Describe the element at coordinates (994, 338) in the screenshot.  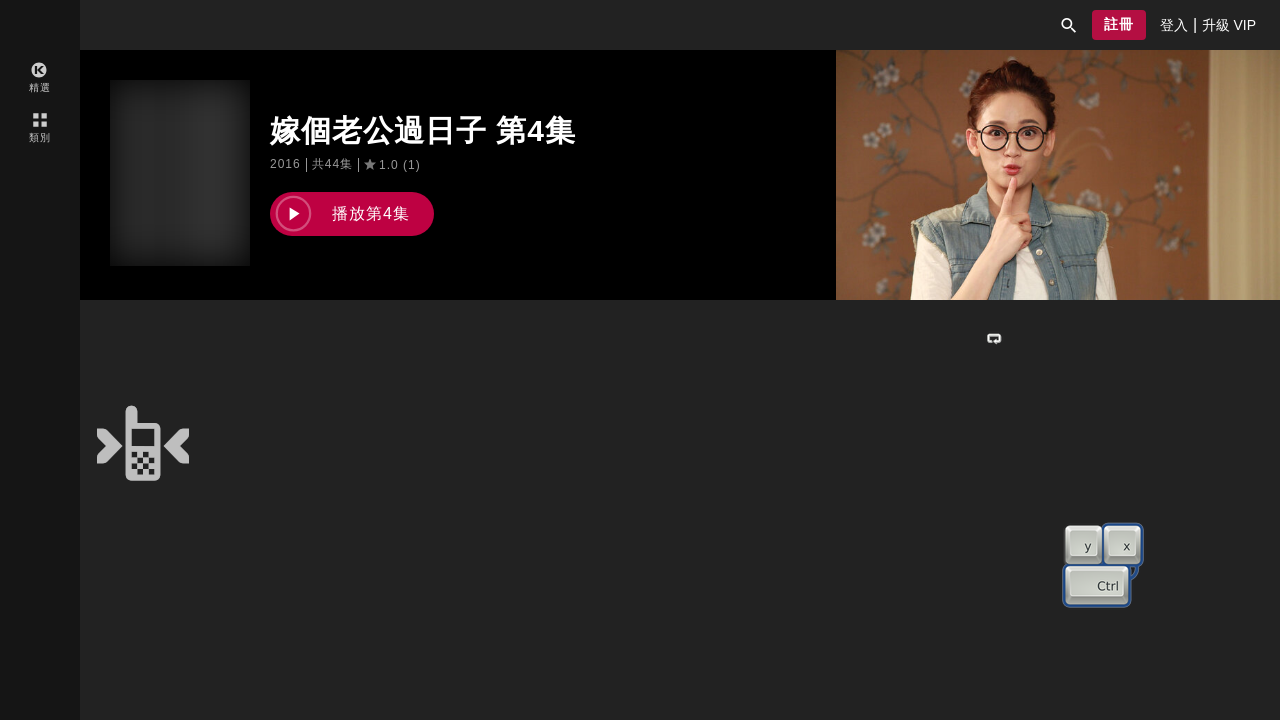
I see `enable repeat mode for current playlist` at that location.